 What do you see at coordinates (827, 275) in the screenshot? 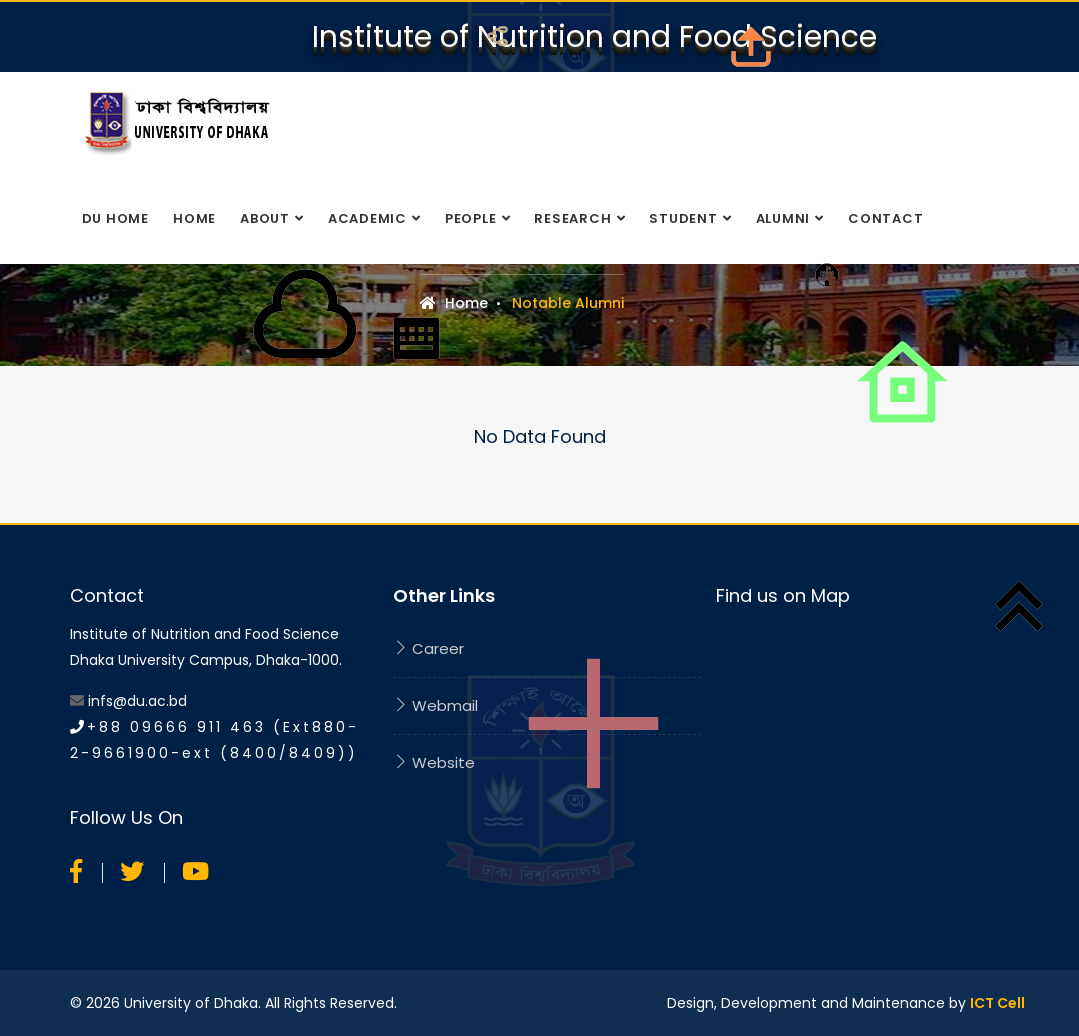
I see `fort awesome brand logo` at bounding box center [827, 275].